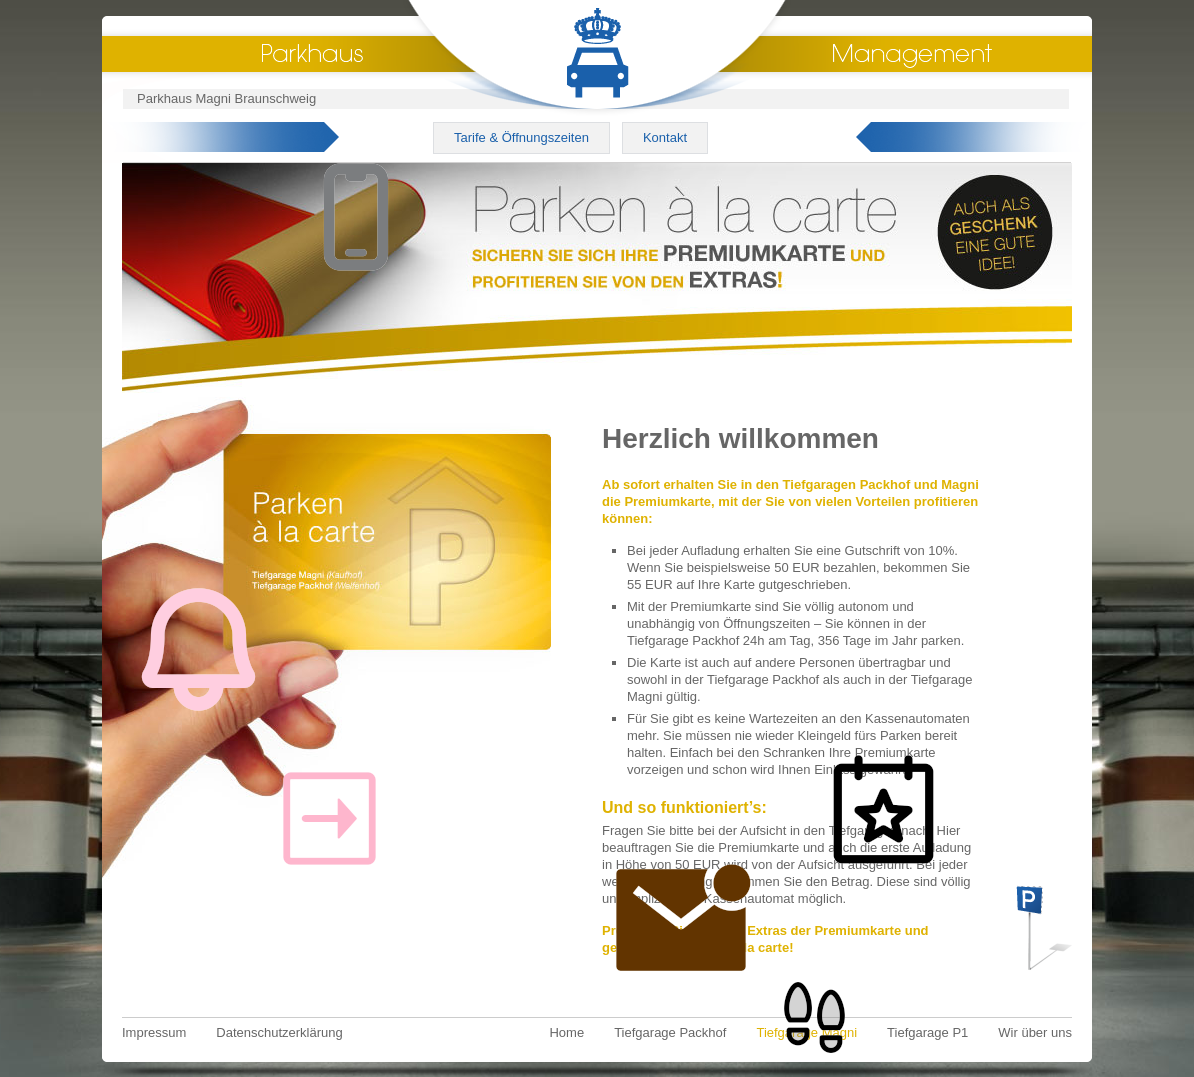 The image size is (1194, 1077). What do you see at coordinates (814, 1017) in the screenshot?
I see `track your steps or walking activity` at bounding box center [814, 1017].